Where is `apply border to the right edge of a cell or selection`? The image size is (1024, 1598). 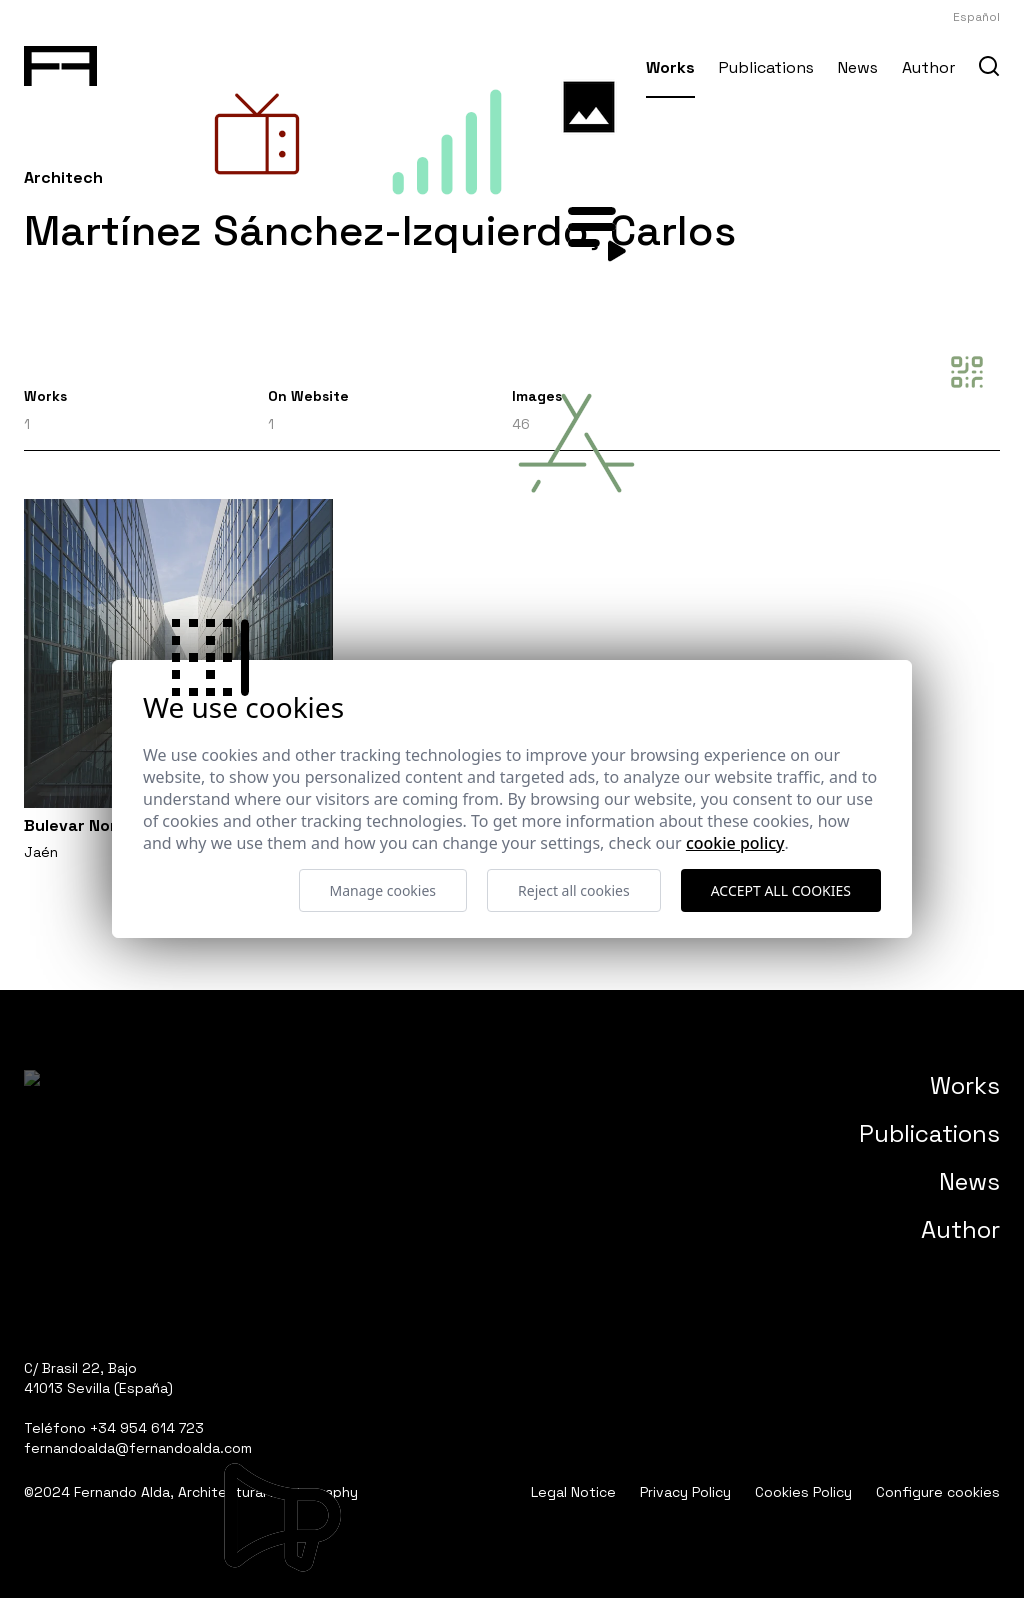
apply border to the right edge of a cell or selection is located at coordinates (210, 657).